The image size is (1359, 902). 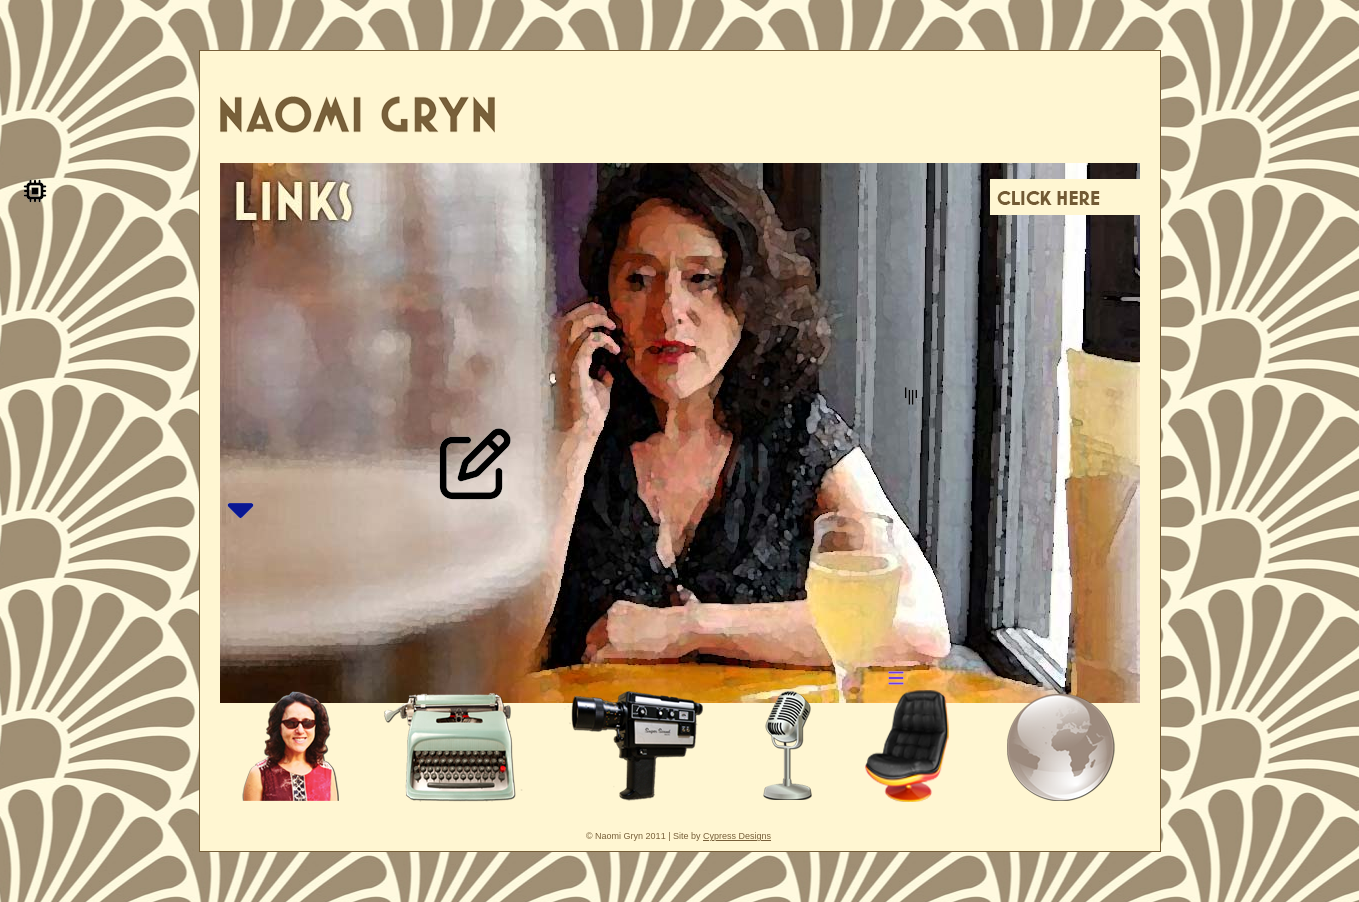 What do you see at coordinates (911, 396) in the screenshot?
I see `open Gitter chat platform` at bounding box center [911, 396].